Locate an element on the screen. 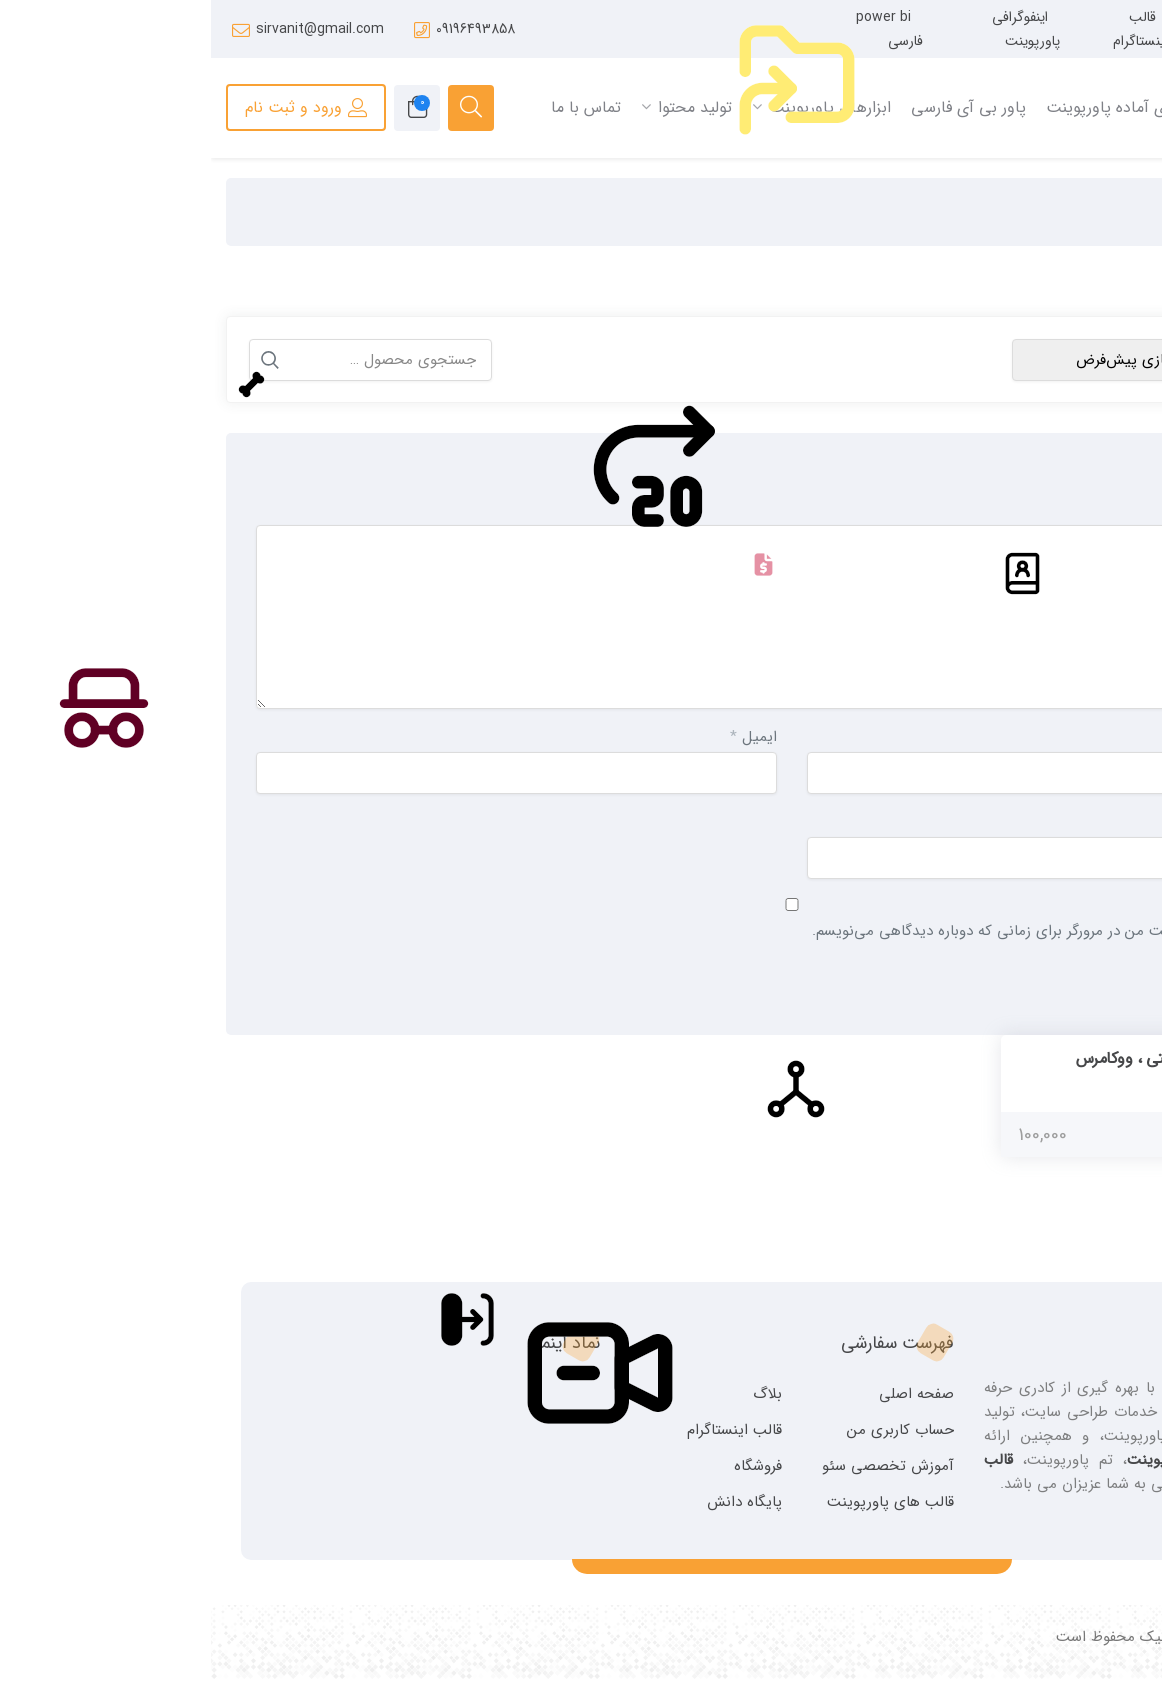 This screenshot has height=1685, width=1162. create a symbolic link to this folder is located at coordinates (797, 77).